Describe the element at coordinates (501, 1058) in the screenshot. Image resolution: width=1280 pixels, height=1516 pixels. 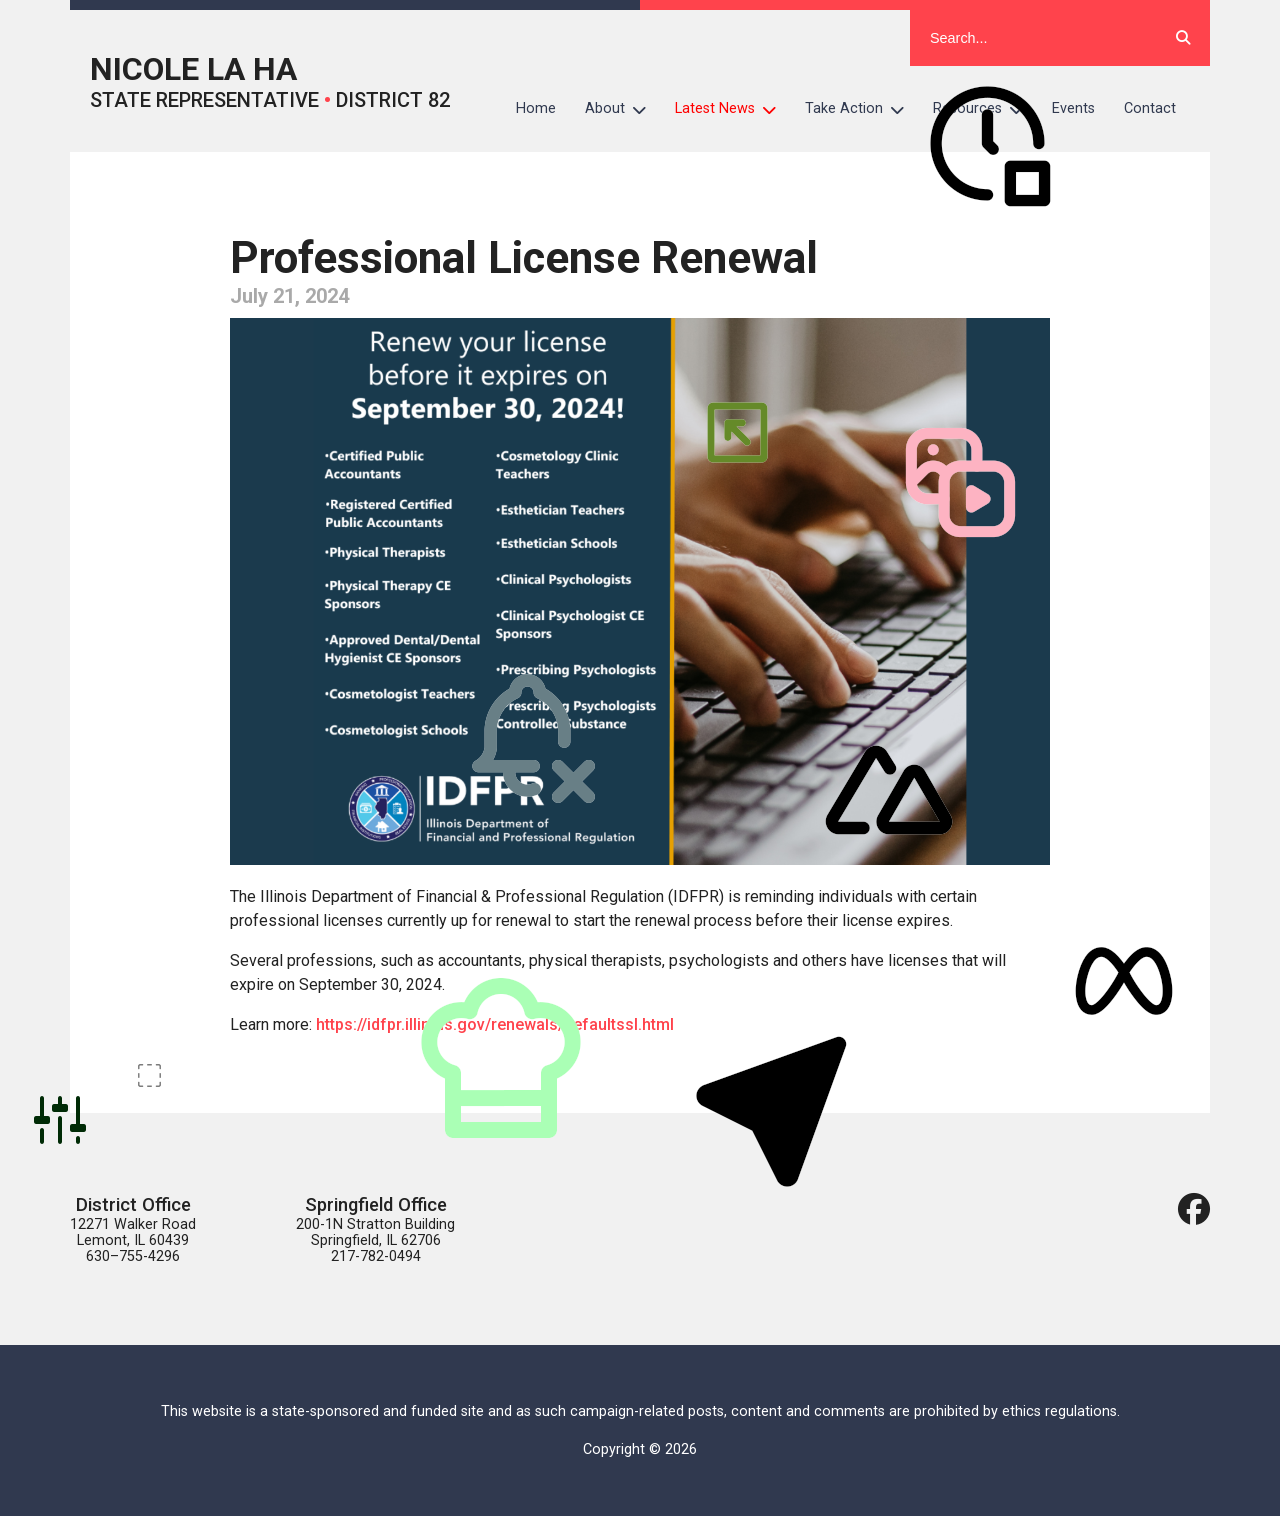
I see `access cooking or recipe features` at that location.